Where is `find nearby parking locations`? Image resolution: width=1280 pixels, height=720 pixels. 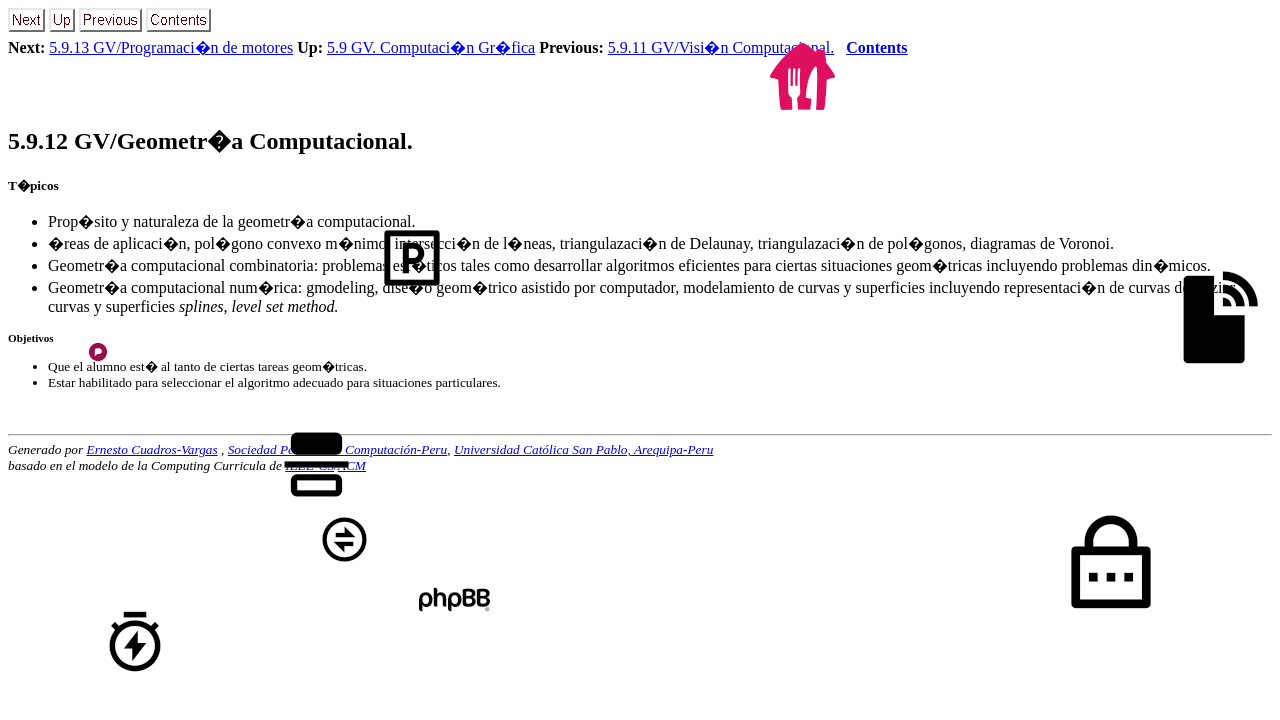 find nearby parking locations is located at coordinates (412, 258).